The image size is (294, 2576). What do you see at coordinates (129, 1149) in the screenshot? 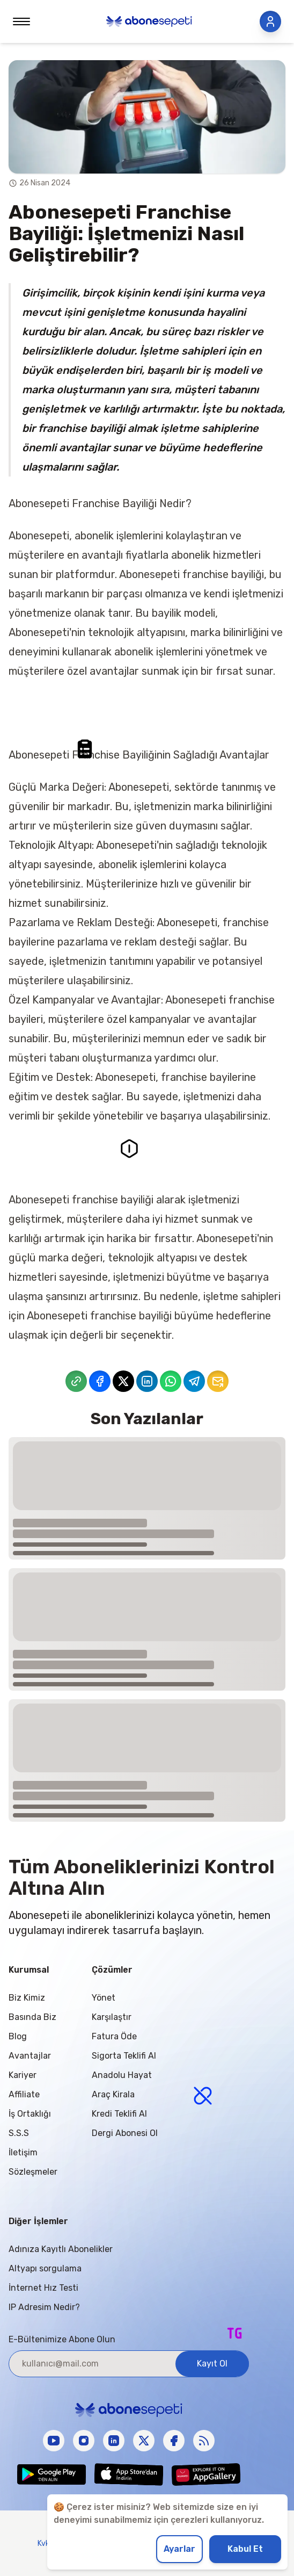
I see `access information or details` at bounding box center [129, 1149].